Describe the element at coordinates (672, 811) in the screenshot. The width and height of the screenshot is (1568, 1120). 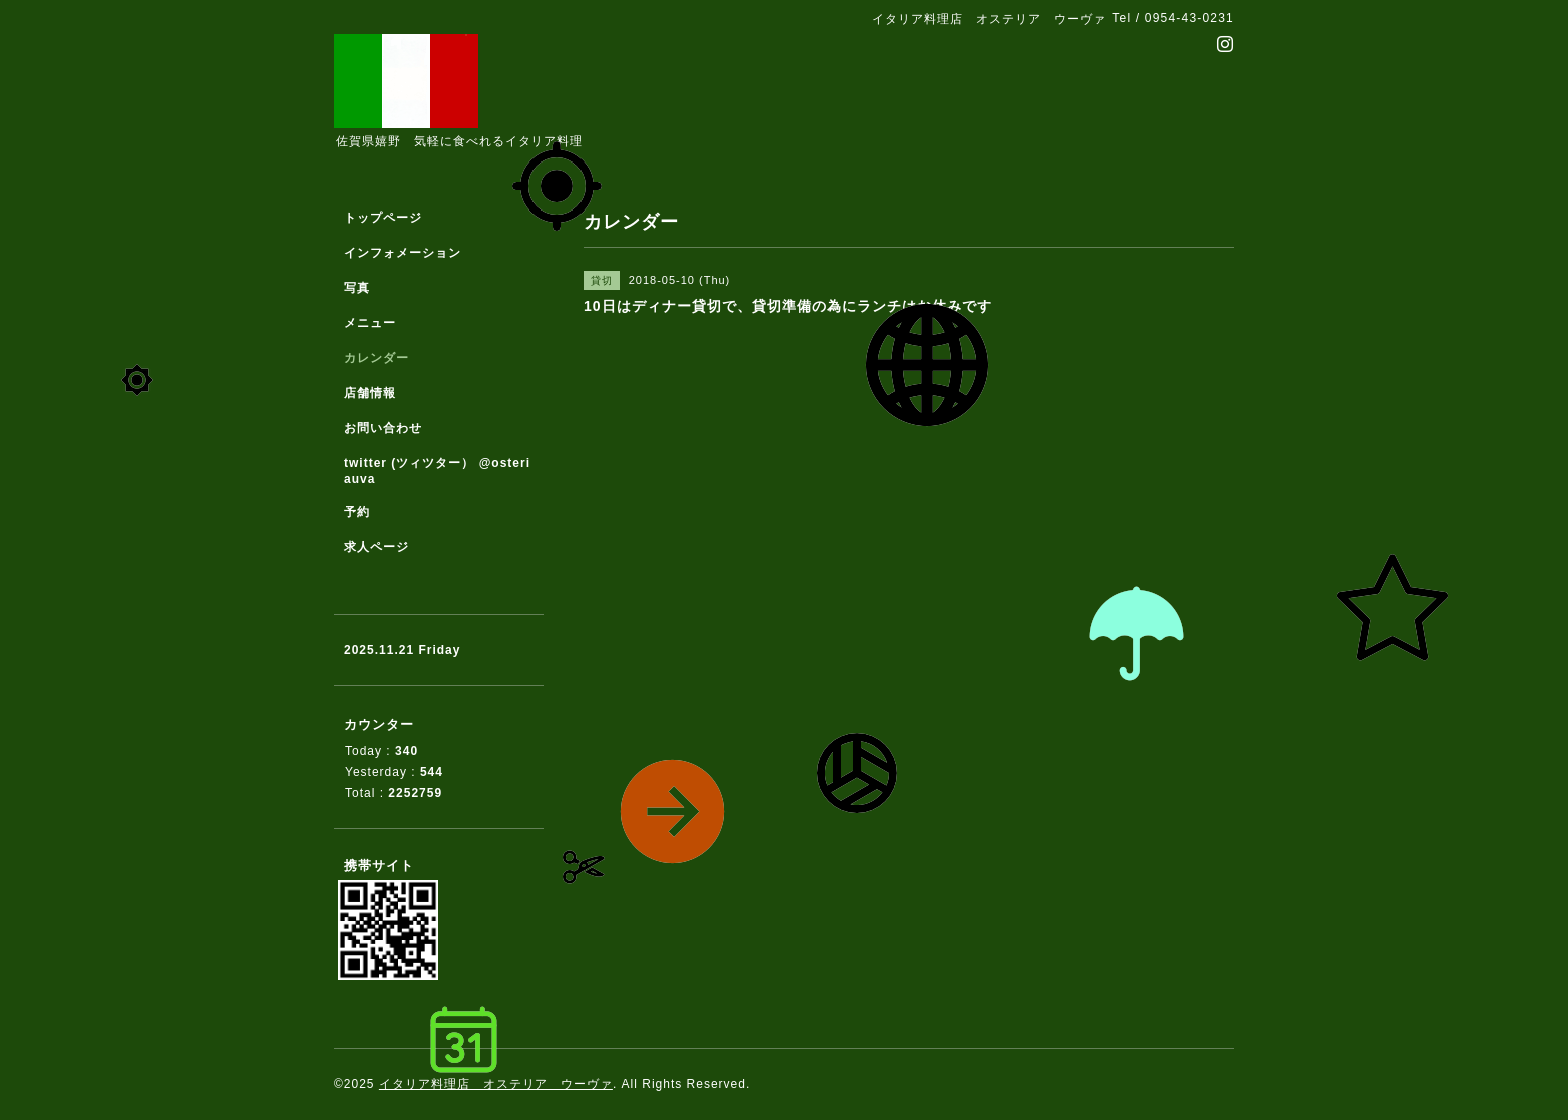
I see `proceed to the next step` at that location.